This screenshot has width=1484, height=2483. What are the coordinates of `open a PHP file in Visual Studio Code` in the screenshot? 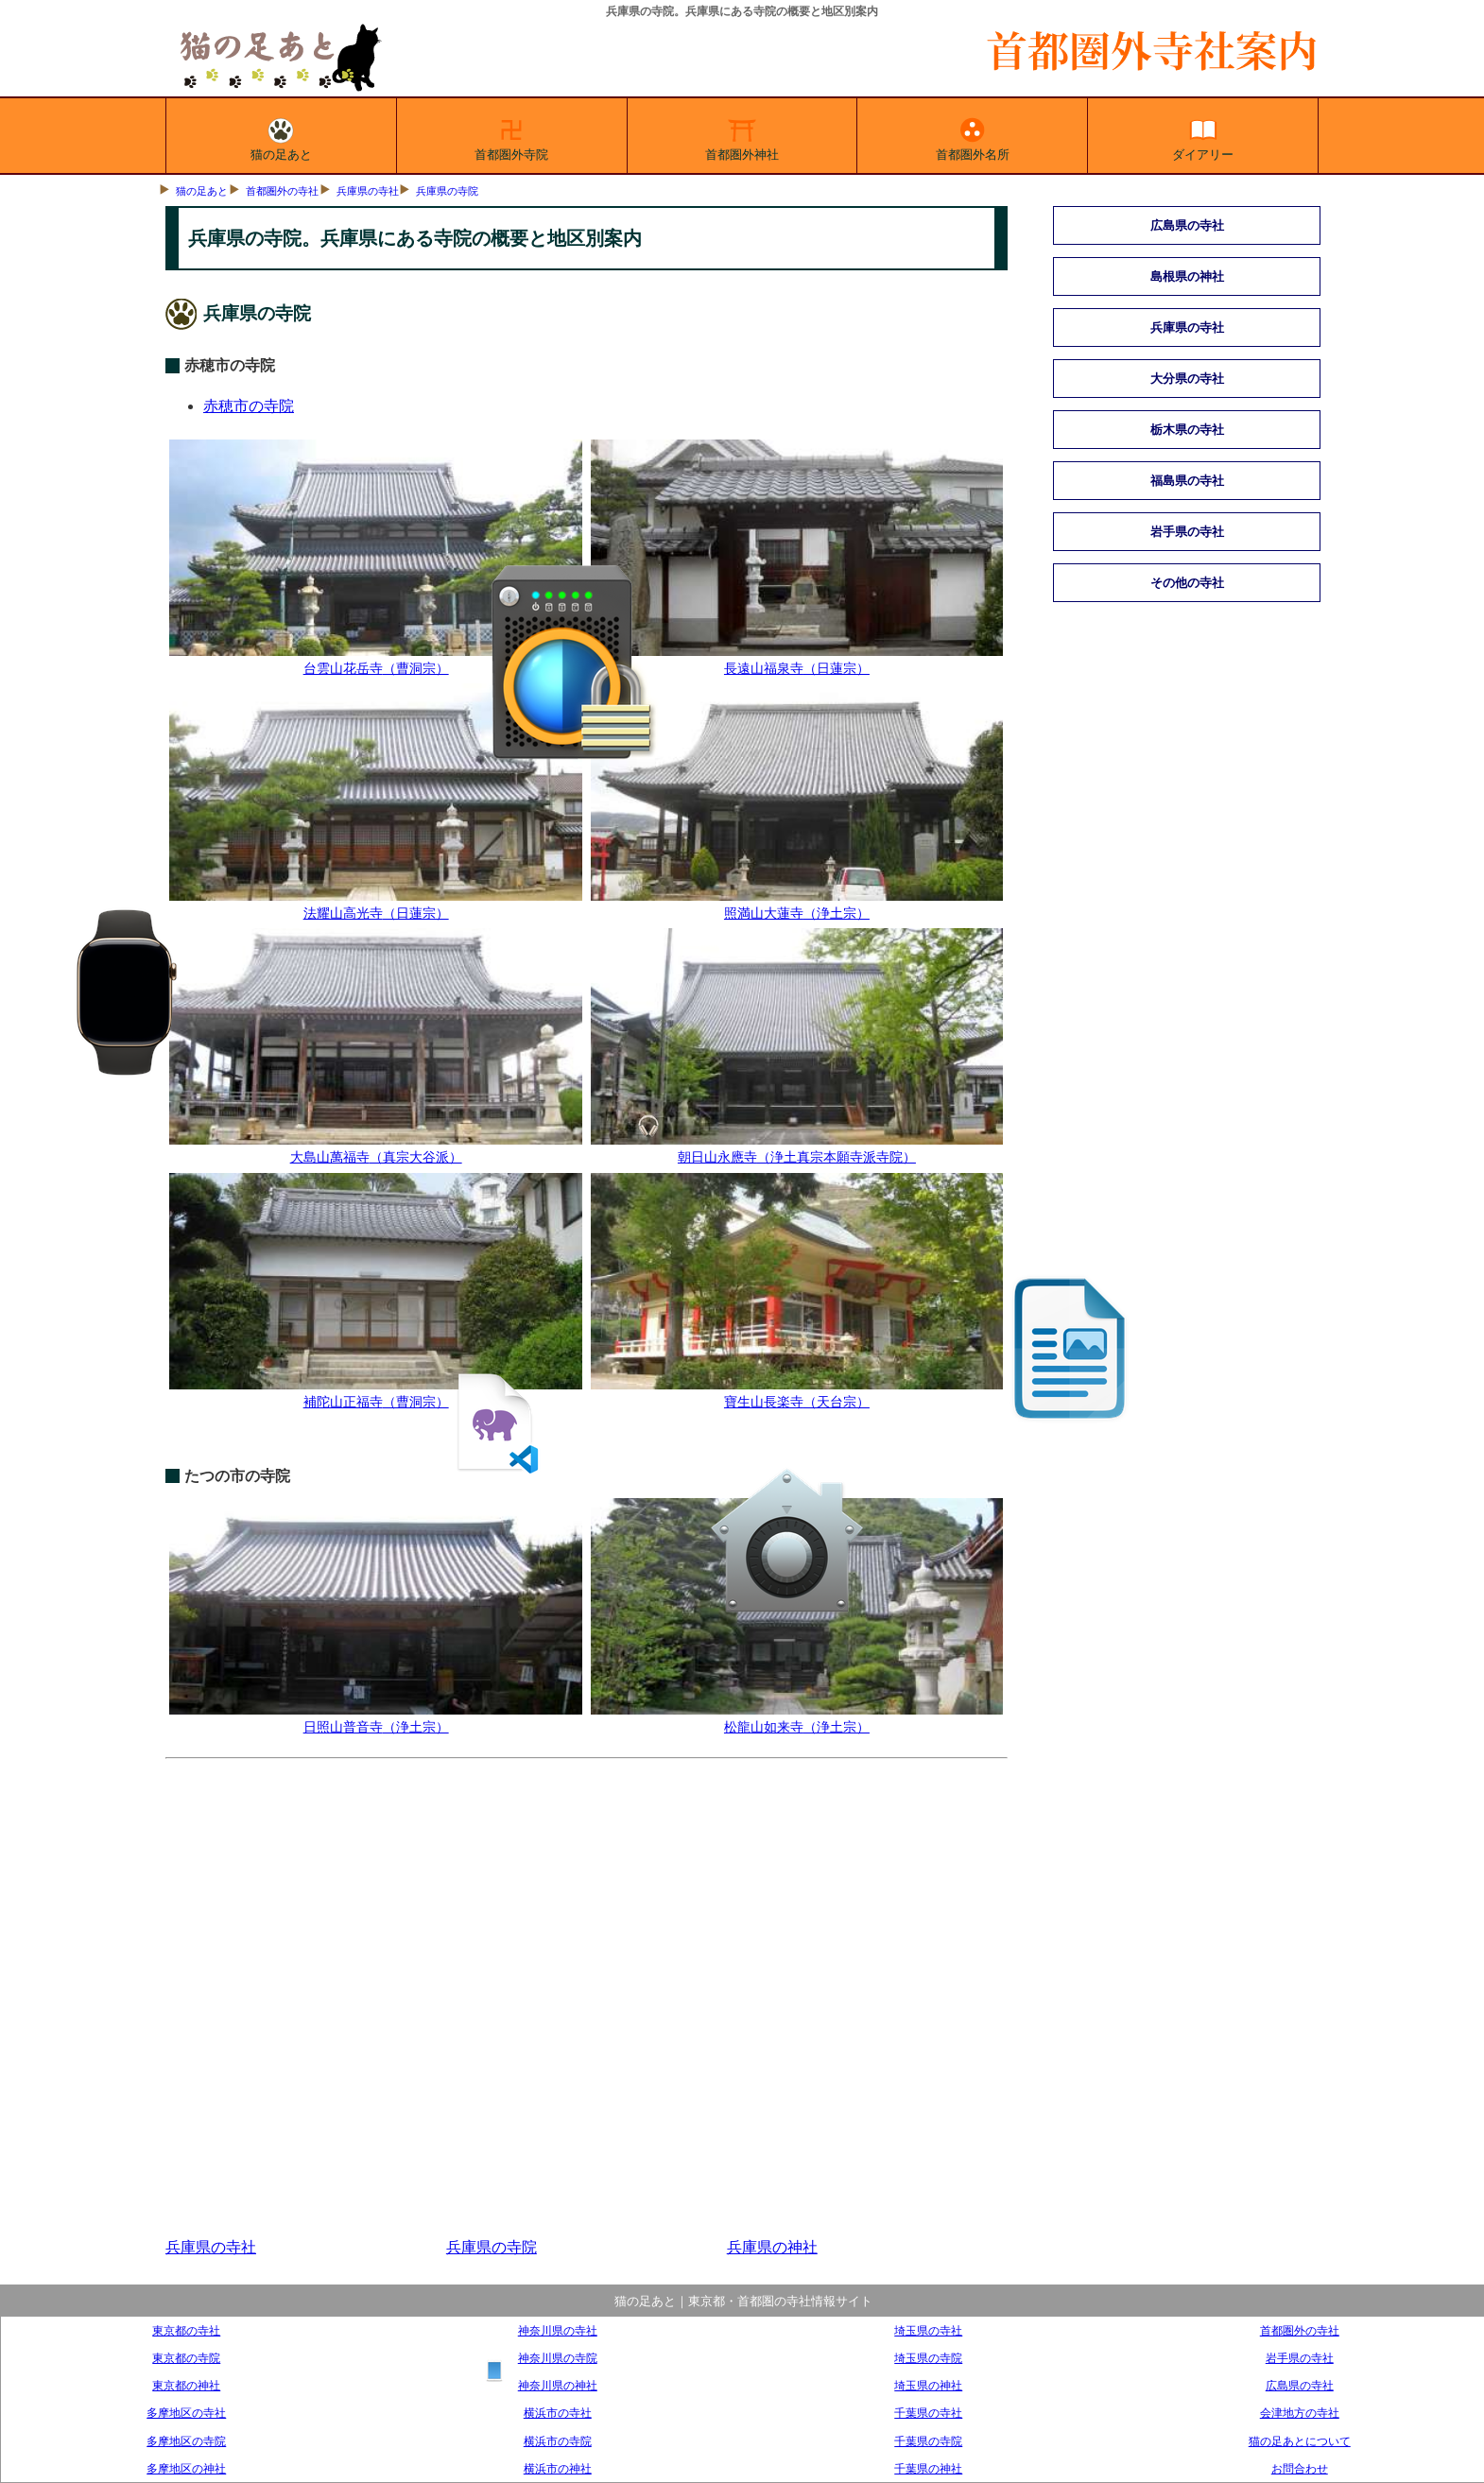 It's located at (494, 1423).